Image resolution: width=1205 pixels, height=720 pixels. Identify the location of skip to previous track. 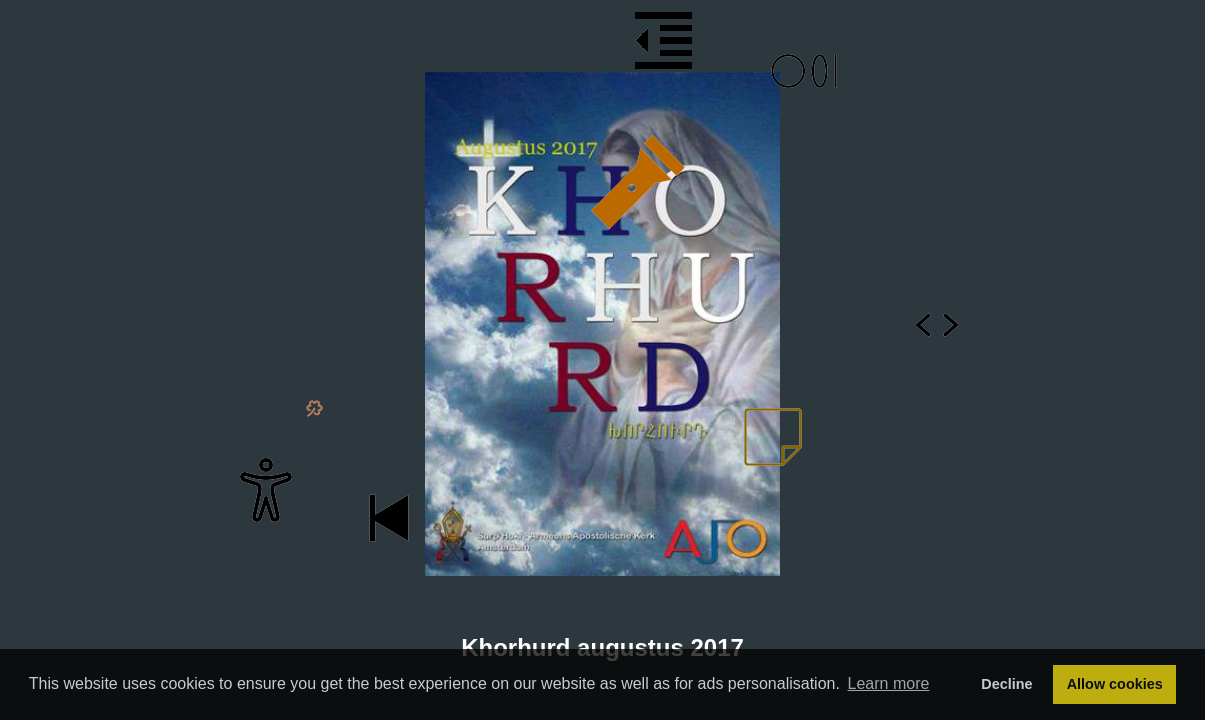
(389, 518).